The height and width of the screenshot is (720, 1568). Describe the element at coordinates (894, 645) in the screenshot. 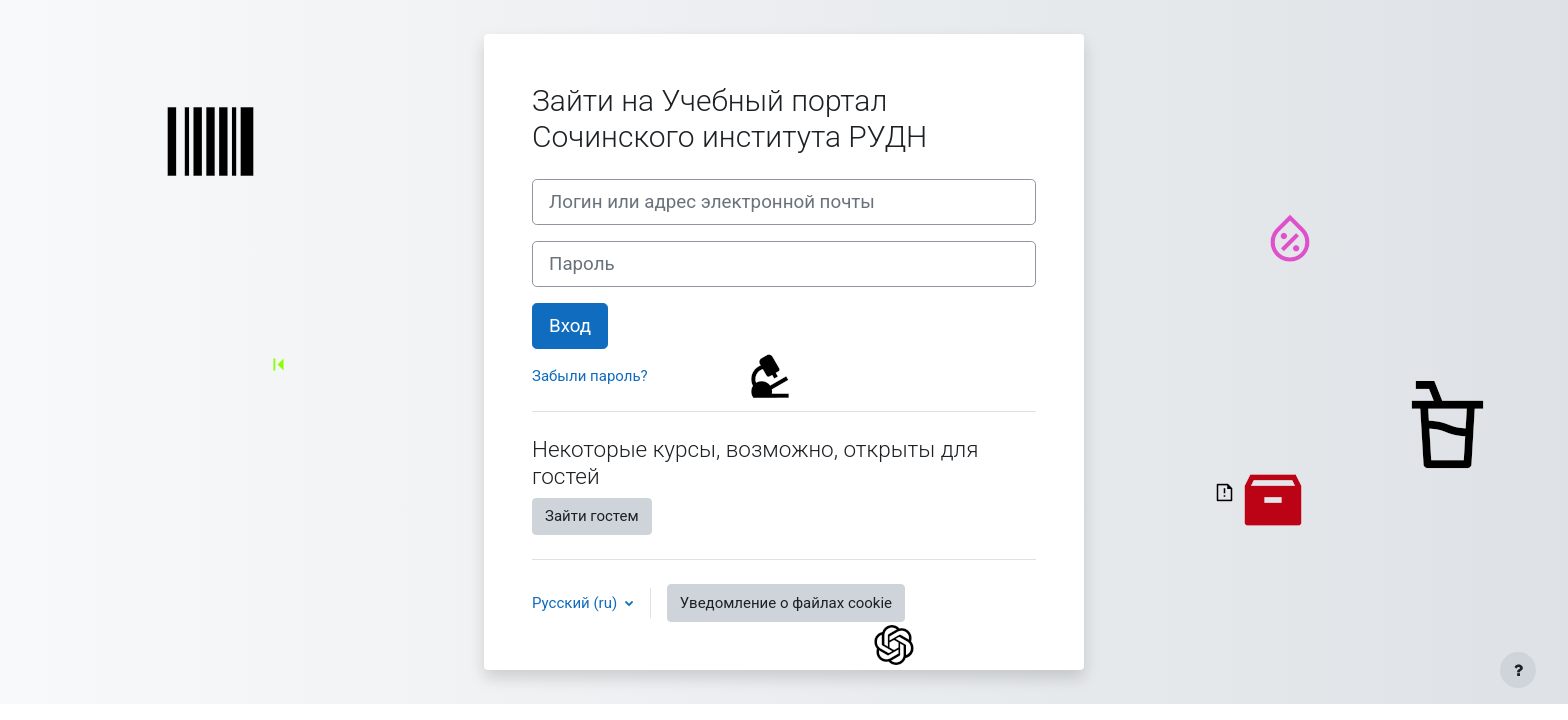

I see `open OpenAI or ChatGPT app` at that location.